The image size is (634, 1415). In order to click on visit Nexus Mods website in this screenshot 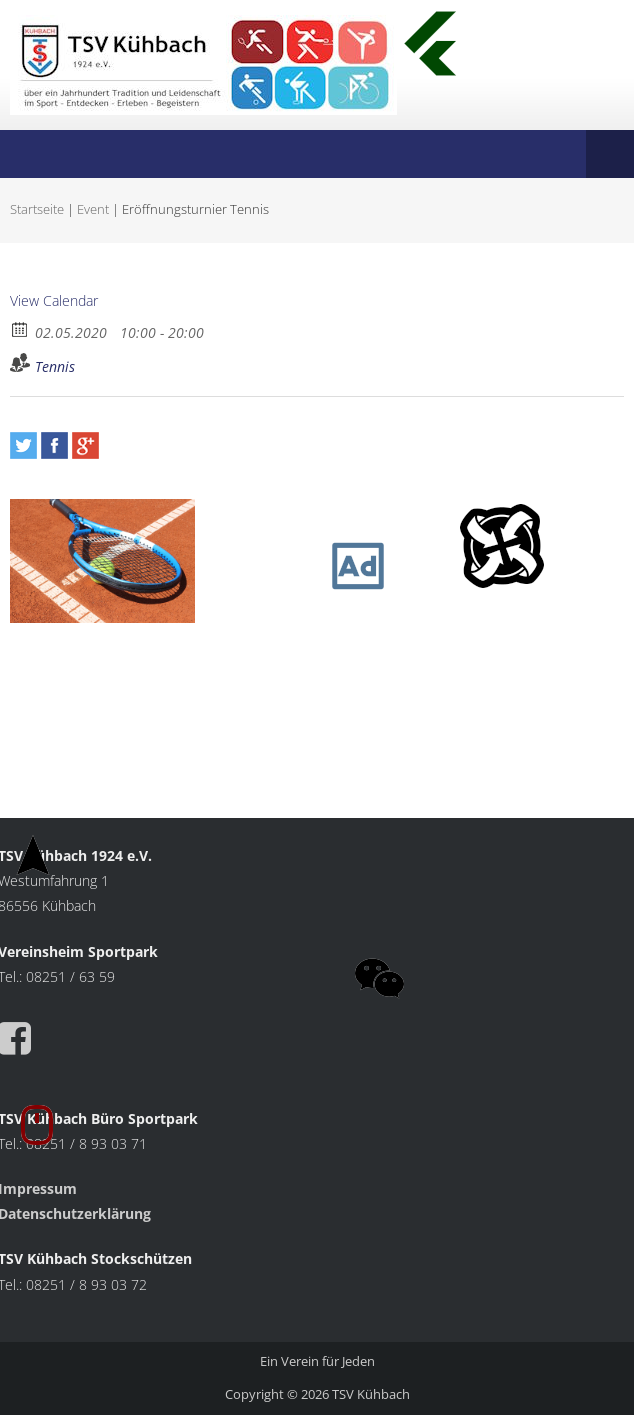, I will do `click(502, 546)`.